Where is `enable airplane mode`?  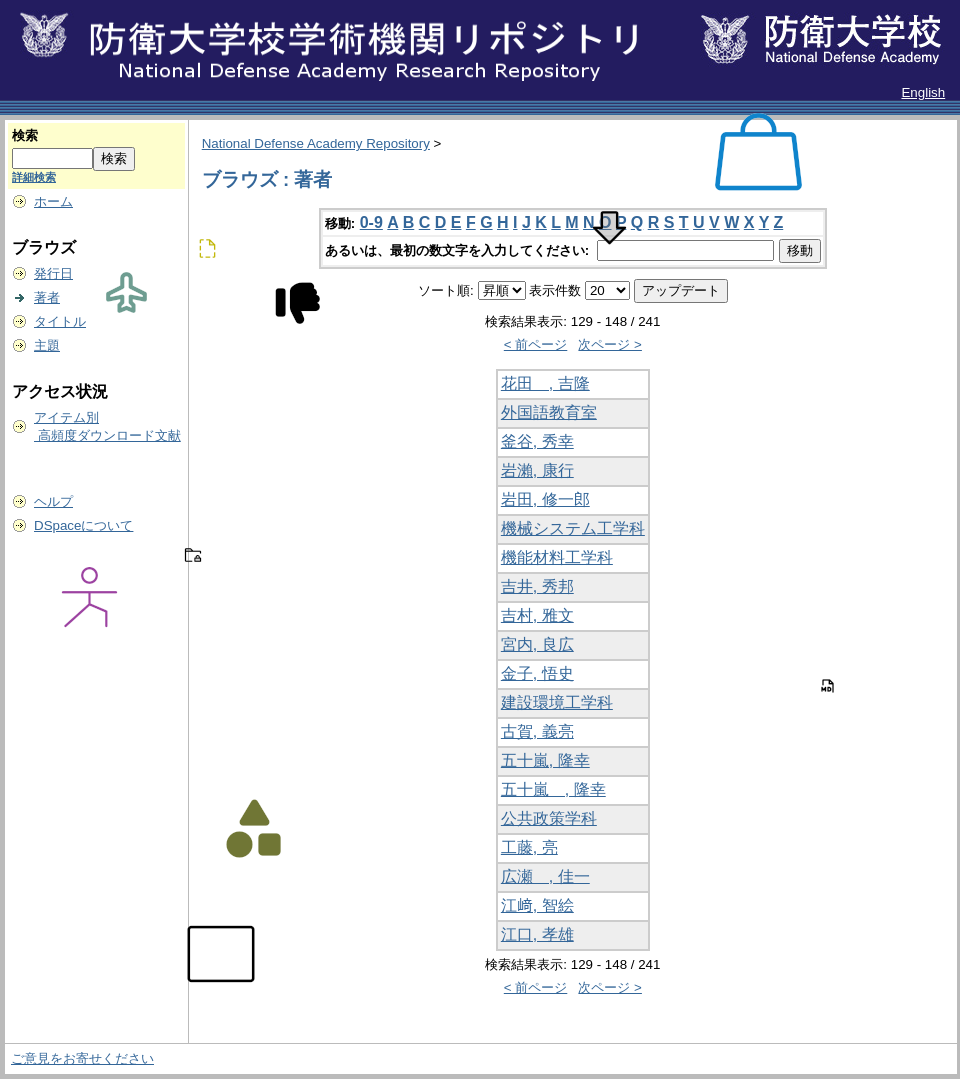
enable airplane mode is located at coordinates (126, 292).